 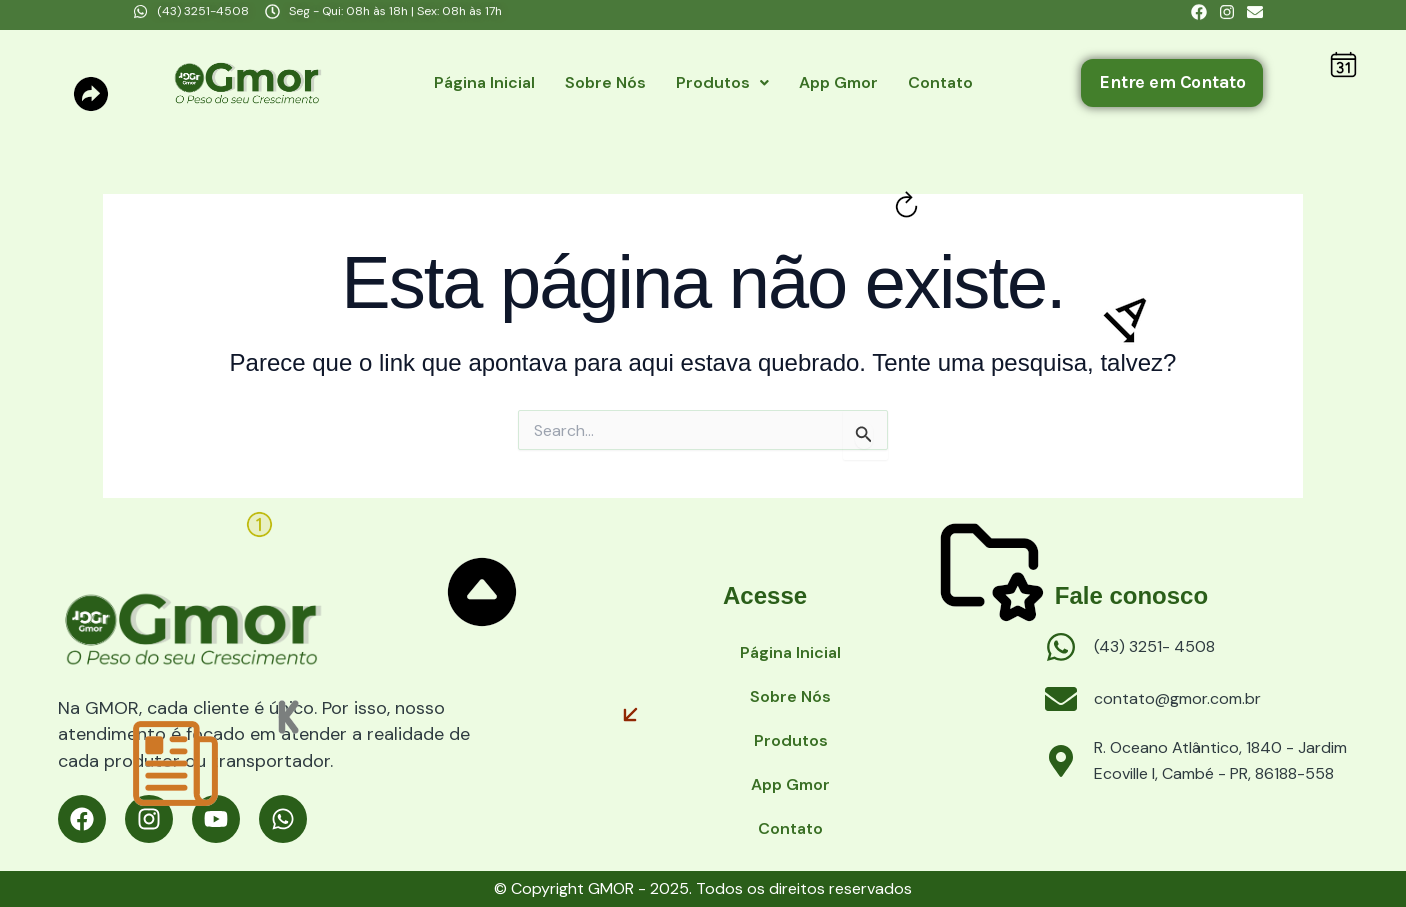 I want to click on access your favorite or starred folder, so click(x=989, y=567).